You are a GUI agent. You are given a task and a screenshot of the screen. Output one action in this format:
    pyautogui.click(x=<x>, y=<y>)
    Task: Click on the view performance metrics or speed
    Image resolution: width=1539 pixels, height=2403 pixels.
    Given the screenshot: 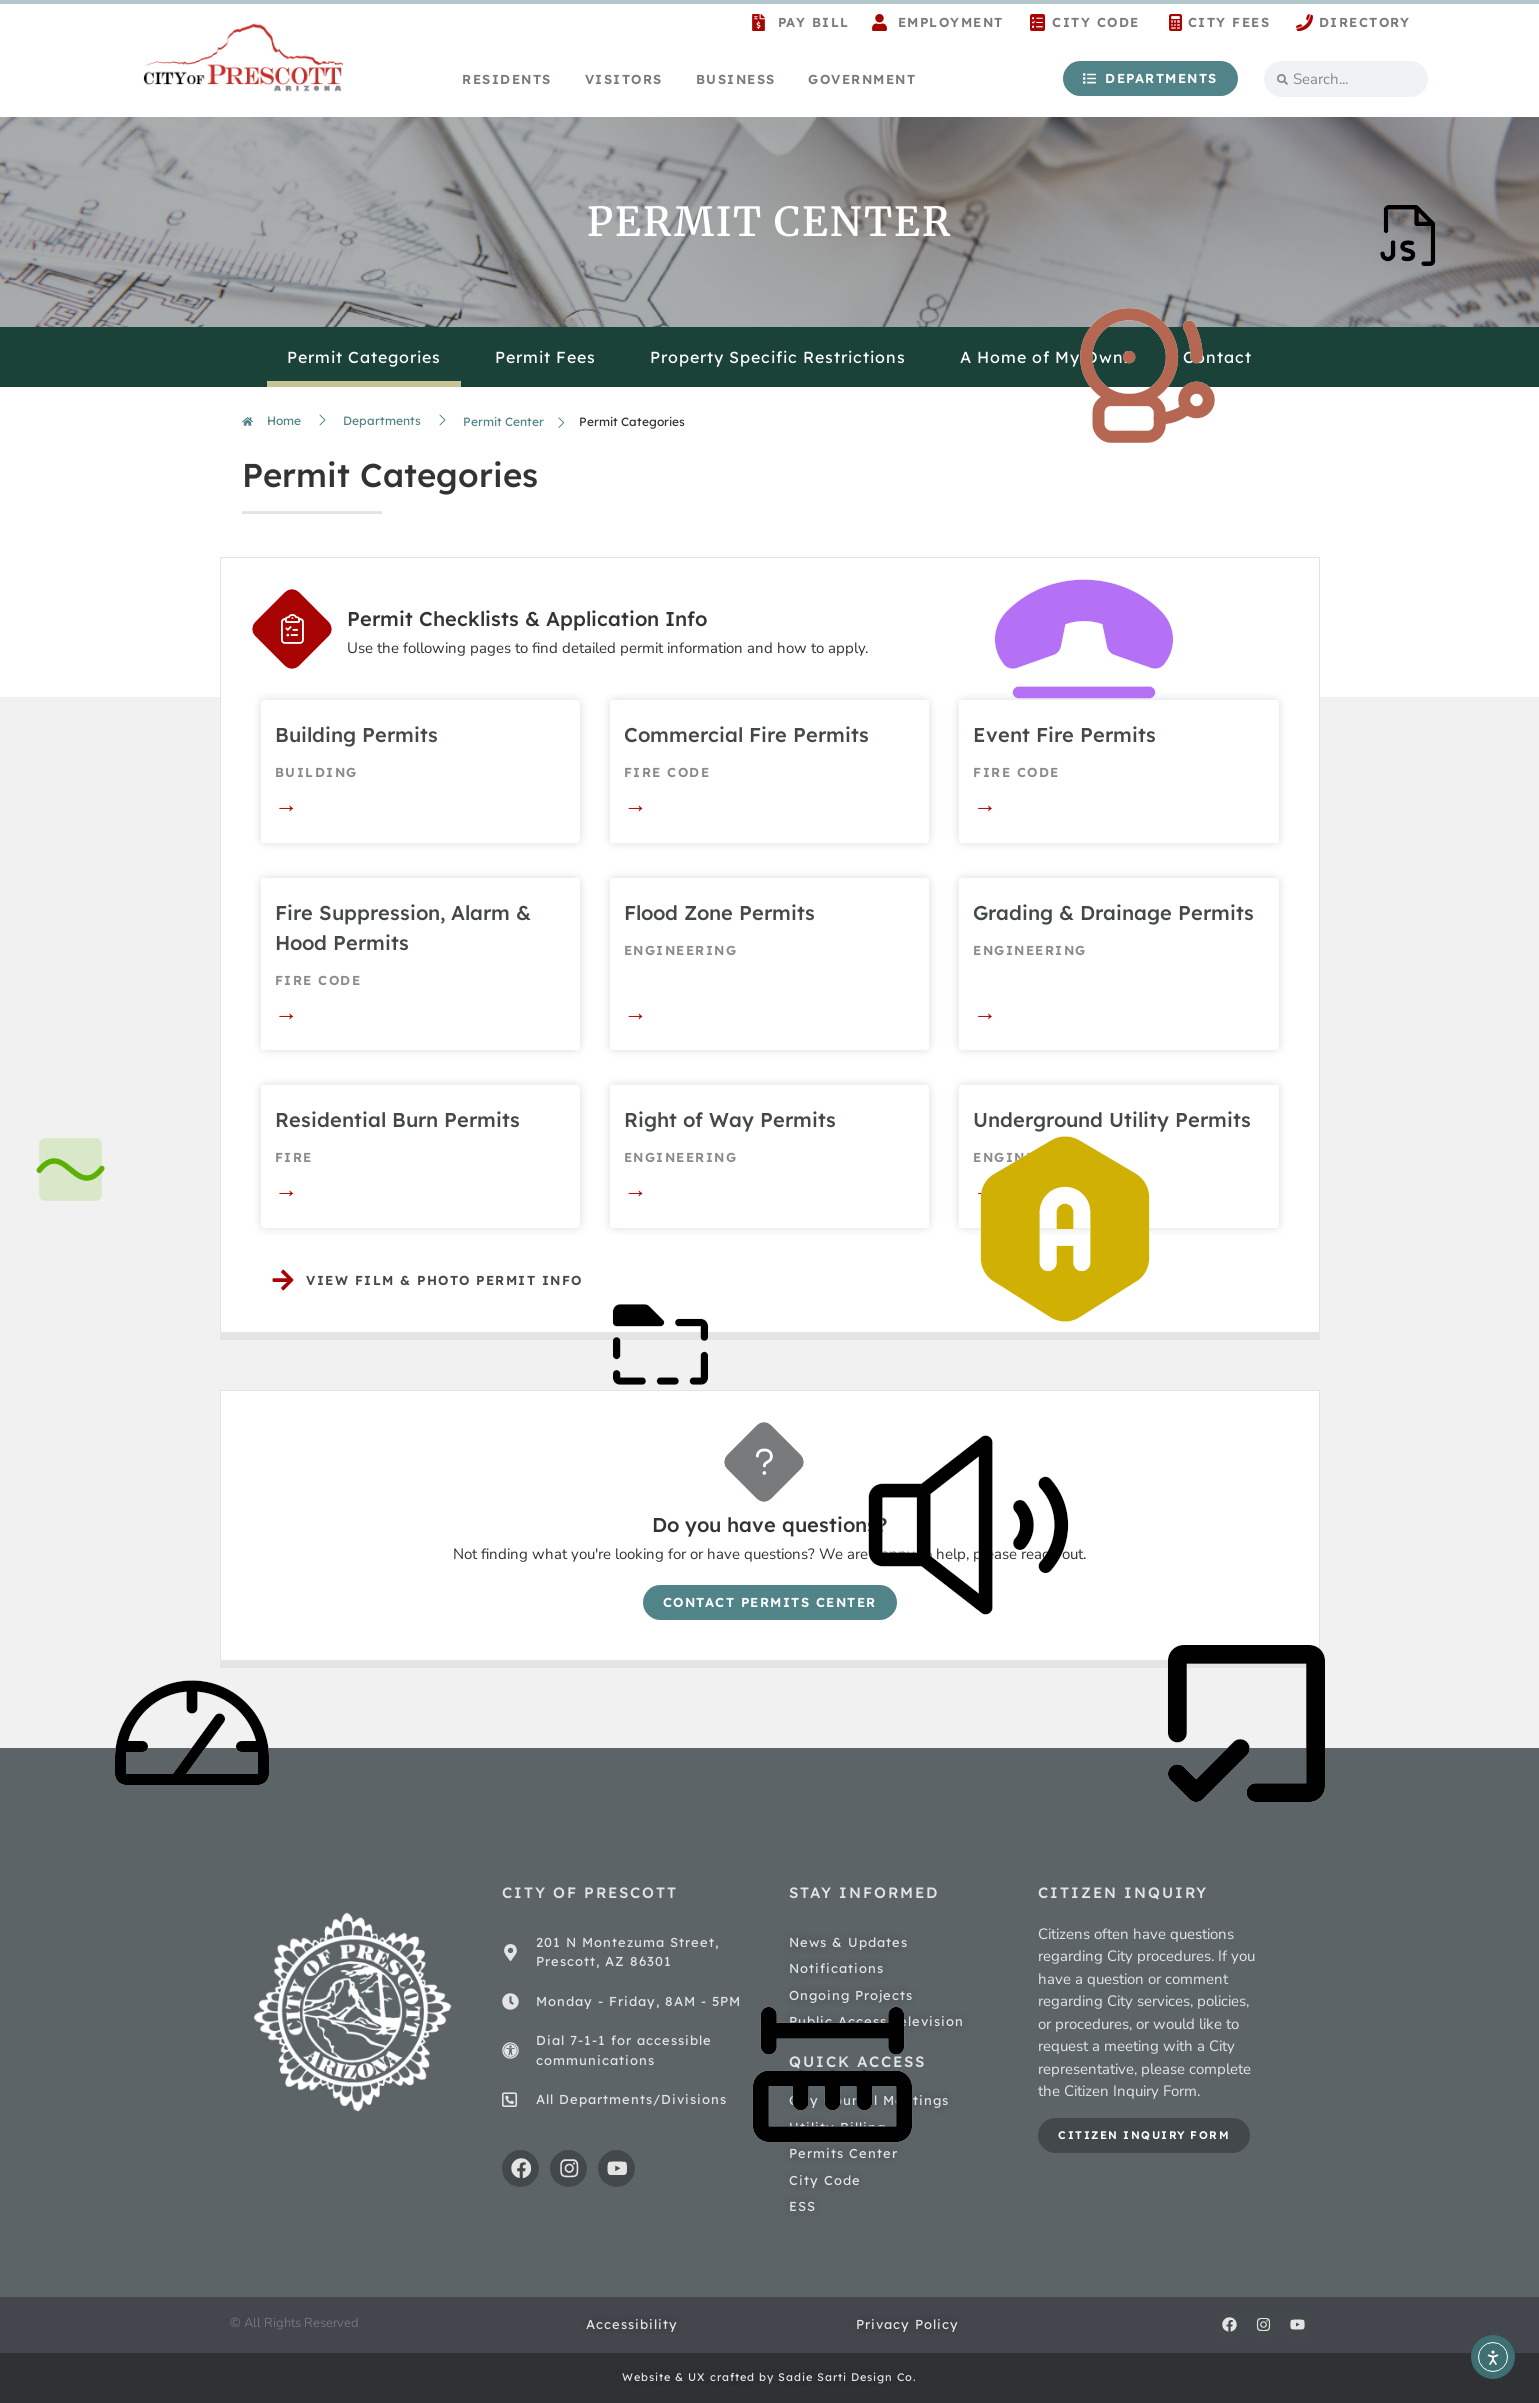 What is the action you would take?
    pyautogui.click(x=192, y=1741)
    